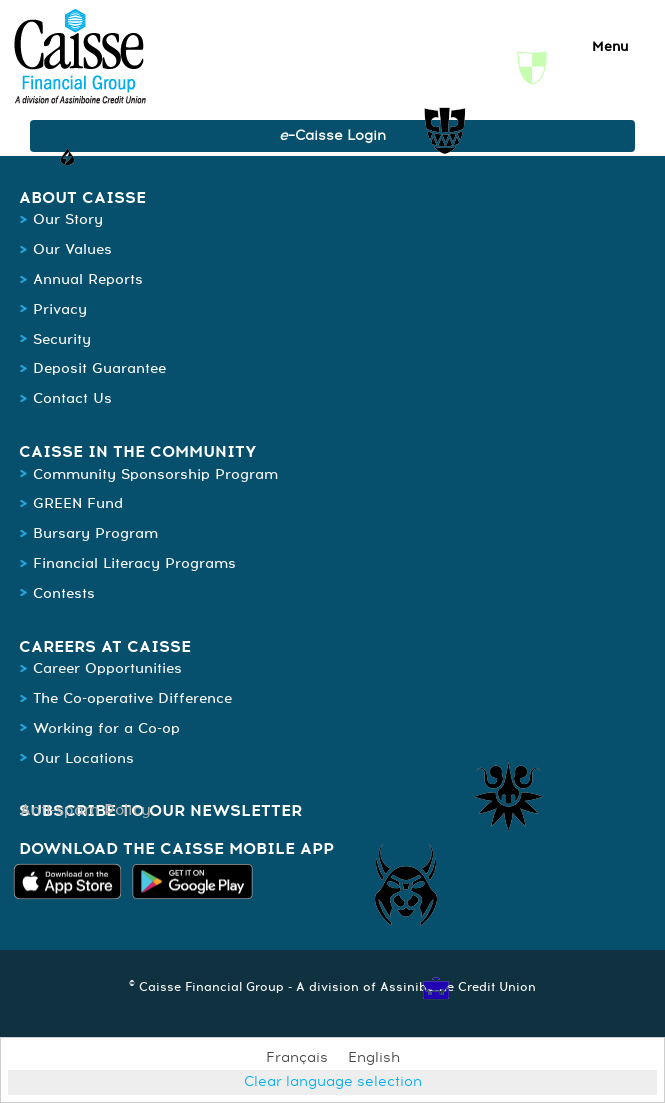 The height and width of the screenshot is (1103, 665). I want to click on decorative tribal or abstract game emblem, so click(508, 796).